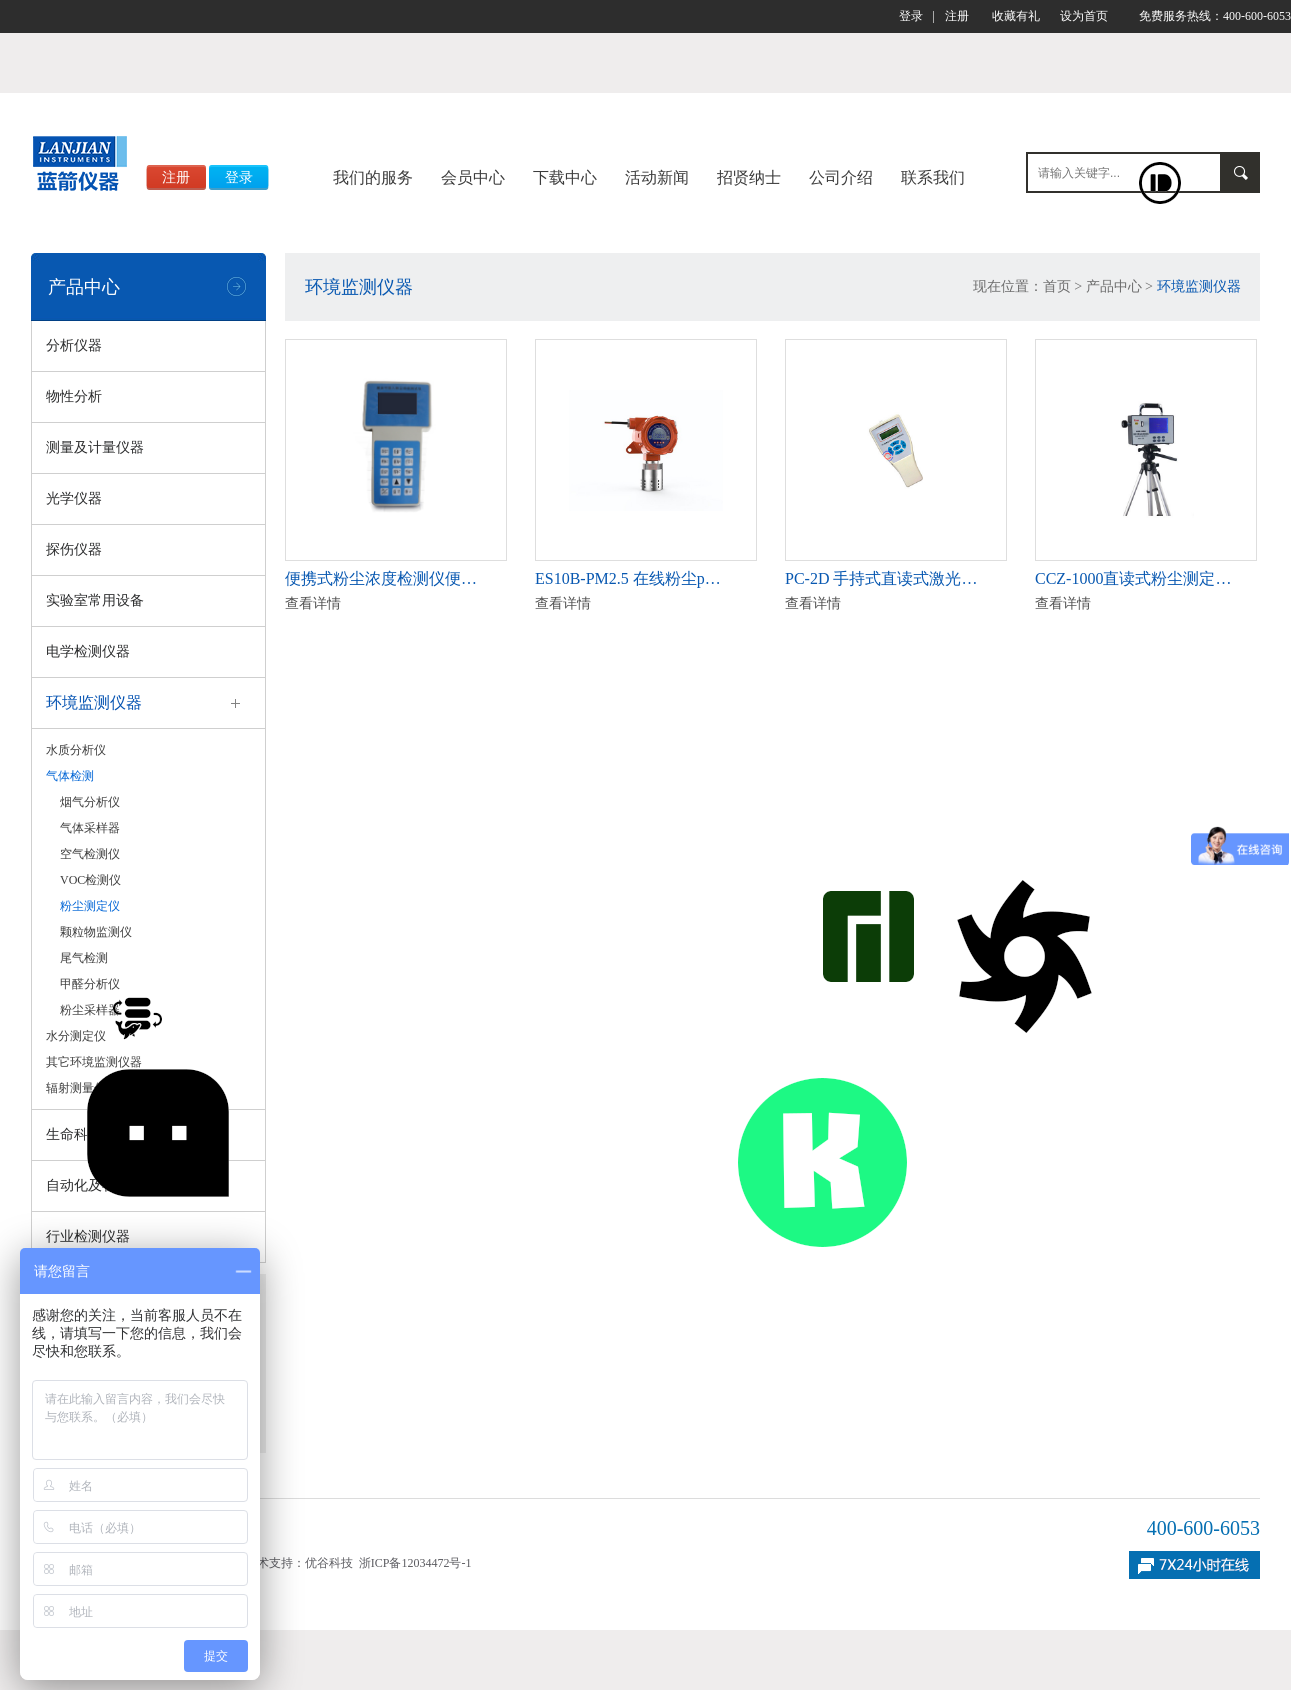 This screenshot has width=1291, height=1690. I want to click on open messaging or chat app, so click(158, 1133).